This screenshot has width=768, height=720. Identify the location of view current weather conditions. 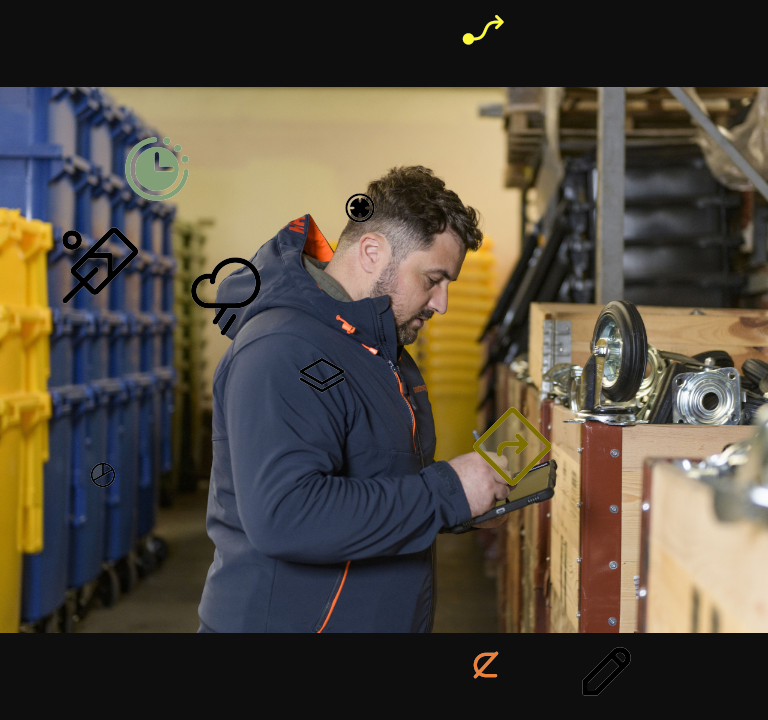
(226, 295).